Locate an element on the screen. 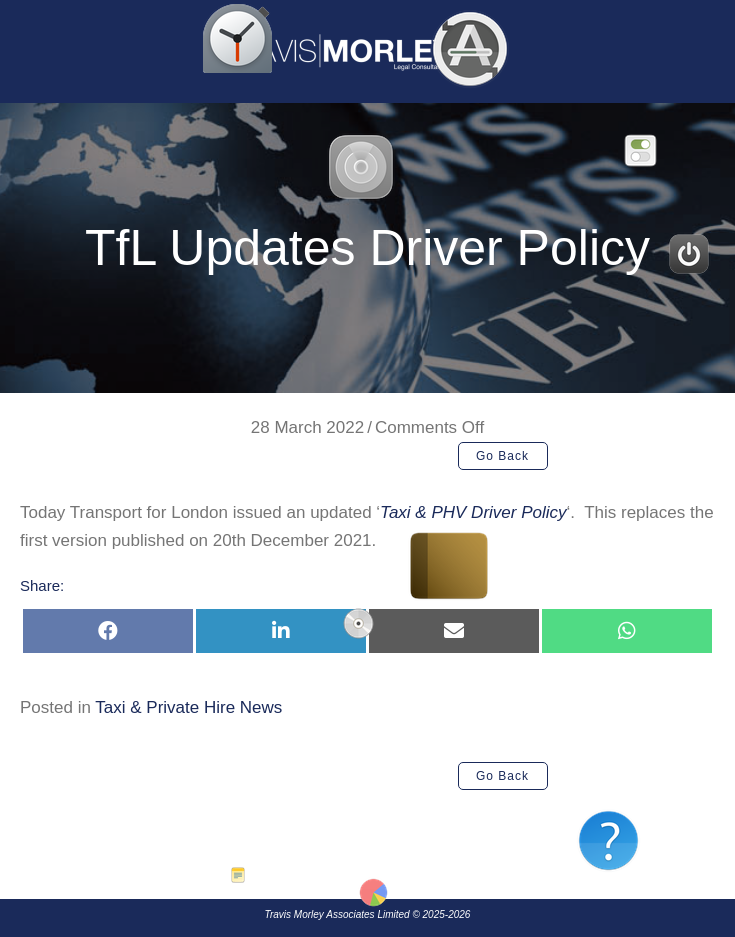 Image resolution: width=735 pixels, height=937 pixels. open the software updater application is located at coordinates (470, 49).